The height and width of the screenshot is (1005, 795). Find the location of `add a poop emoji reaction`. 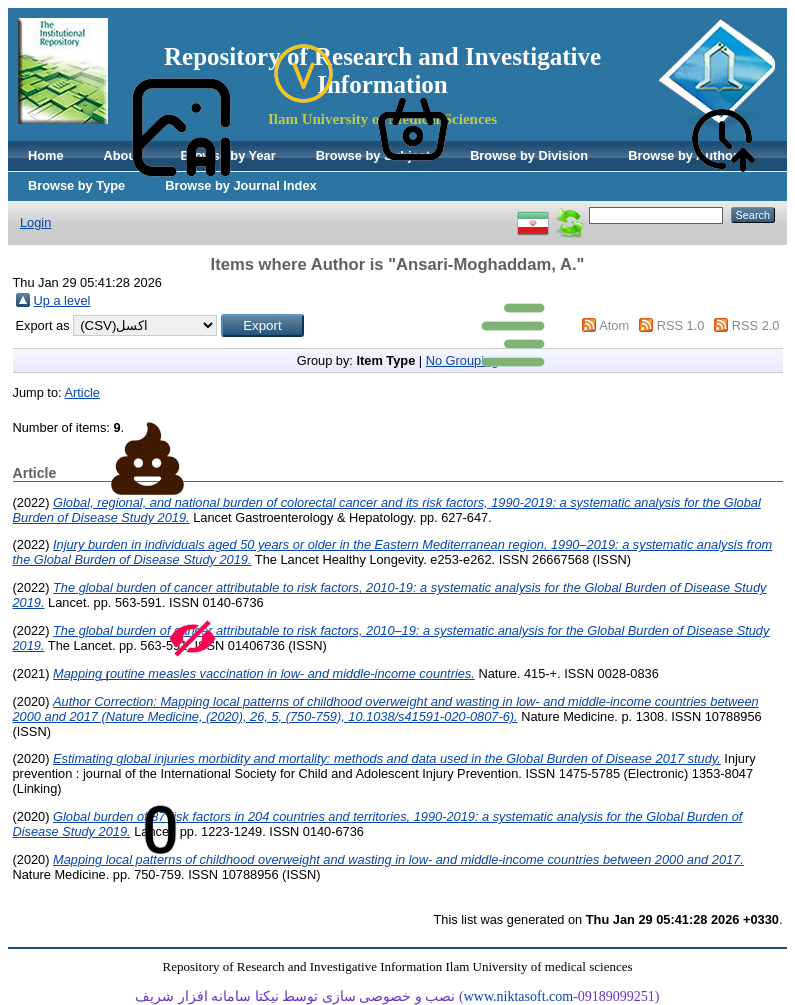

add a poop emoji reaction is located at coordinates (147, 458).